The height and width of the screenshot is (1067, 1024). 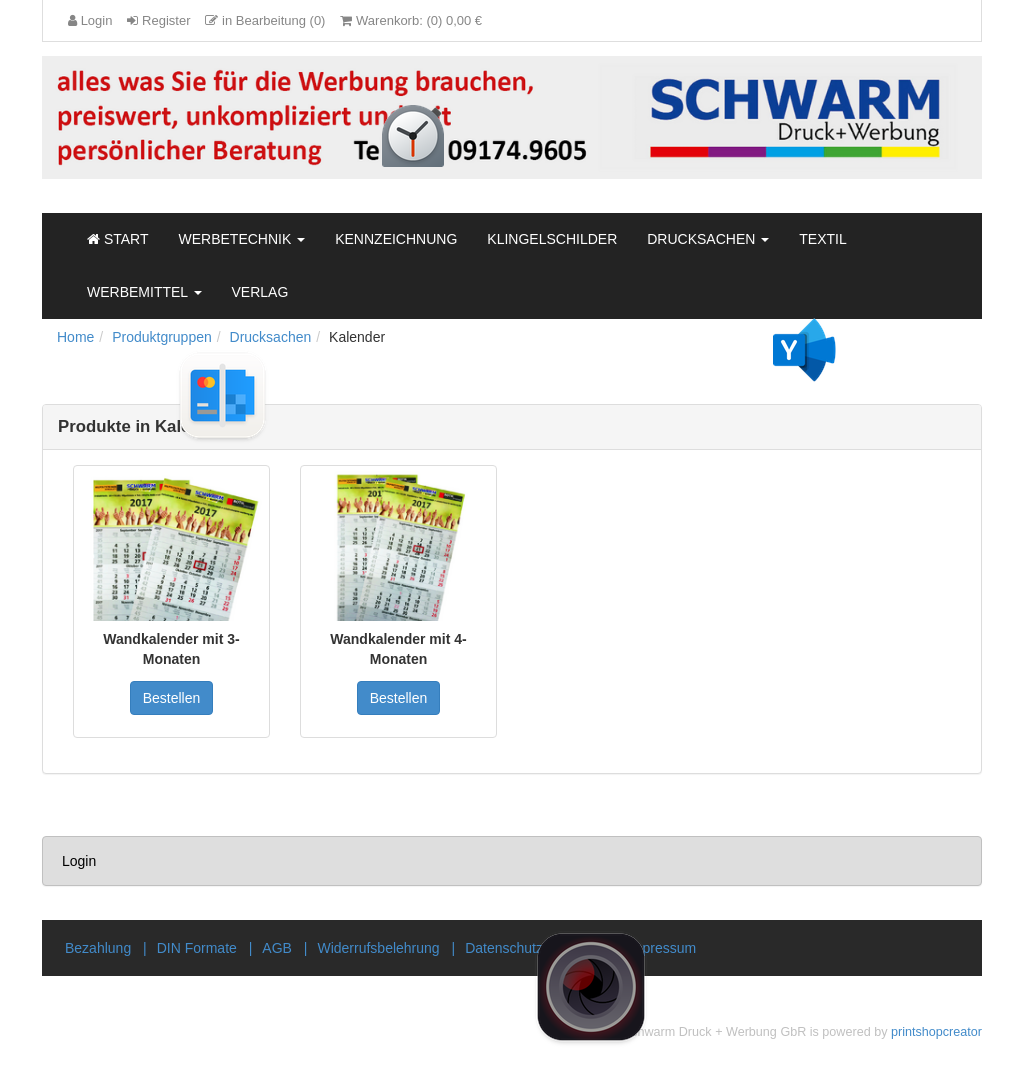 What do you see at coordinates (413, 136) in the screenshot?
I see `open the alarm clock app` at bounding box center [413, 136].